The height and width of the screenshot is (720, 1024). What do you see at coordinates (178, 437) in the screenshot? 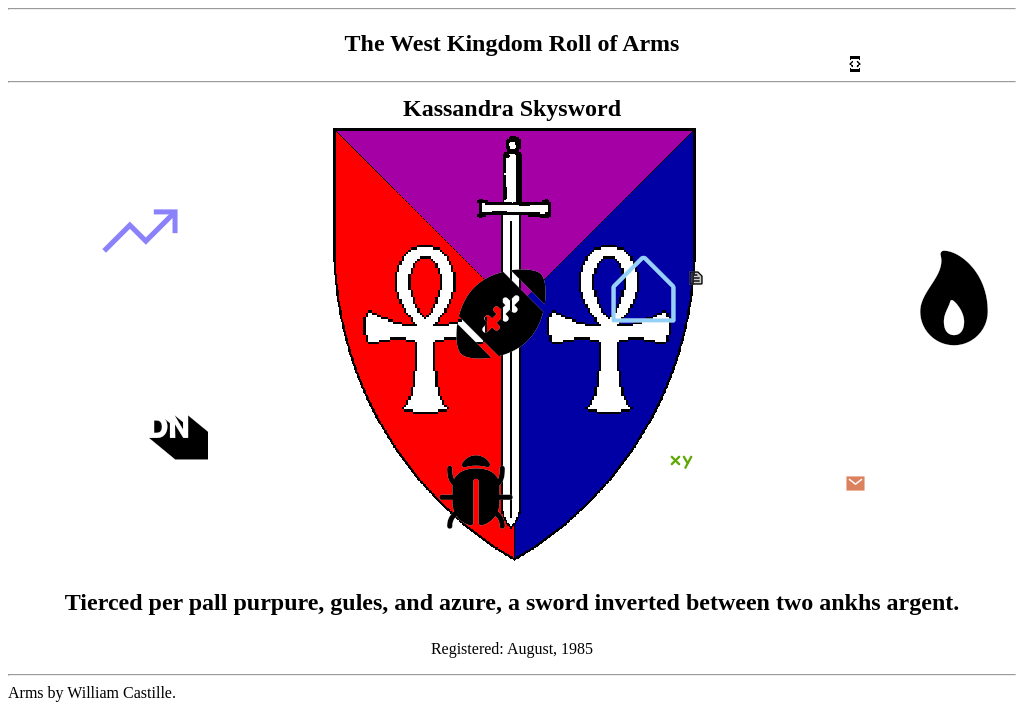
I see `visit Designer News website` at bounding box center [178, 437].